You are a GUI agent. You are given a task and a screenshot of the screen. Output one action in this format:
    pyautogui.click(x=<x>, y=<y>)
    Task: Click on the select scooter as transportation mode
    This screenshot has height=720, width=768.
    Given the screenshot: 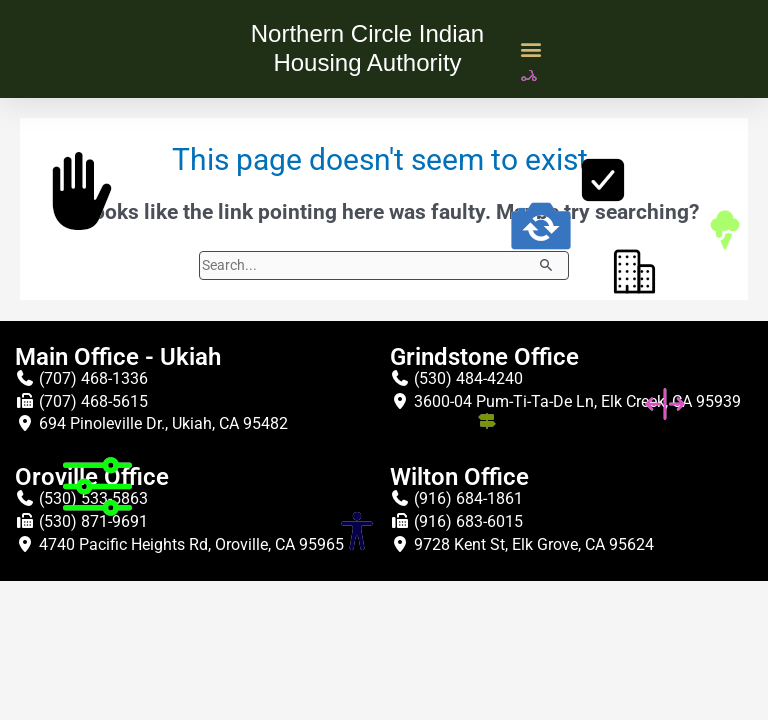 What is the action you would take?
    pyautogui.click(x=529, y=76)
    